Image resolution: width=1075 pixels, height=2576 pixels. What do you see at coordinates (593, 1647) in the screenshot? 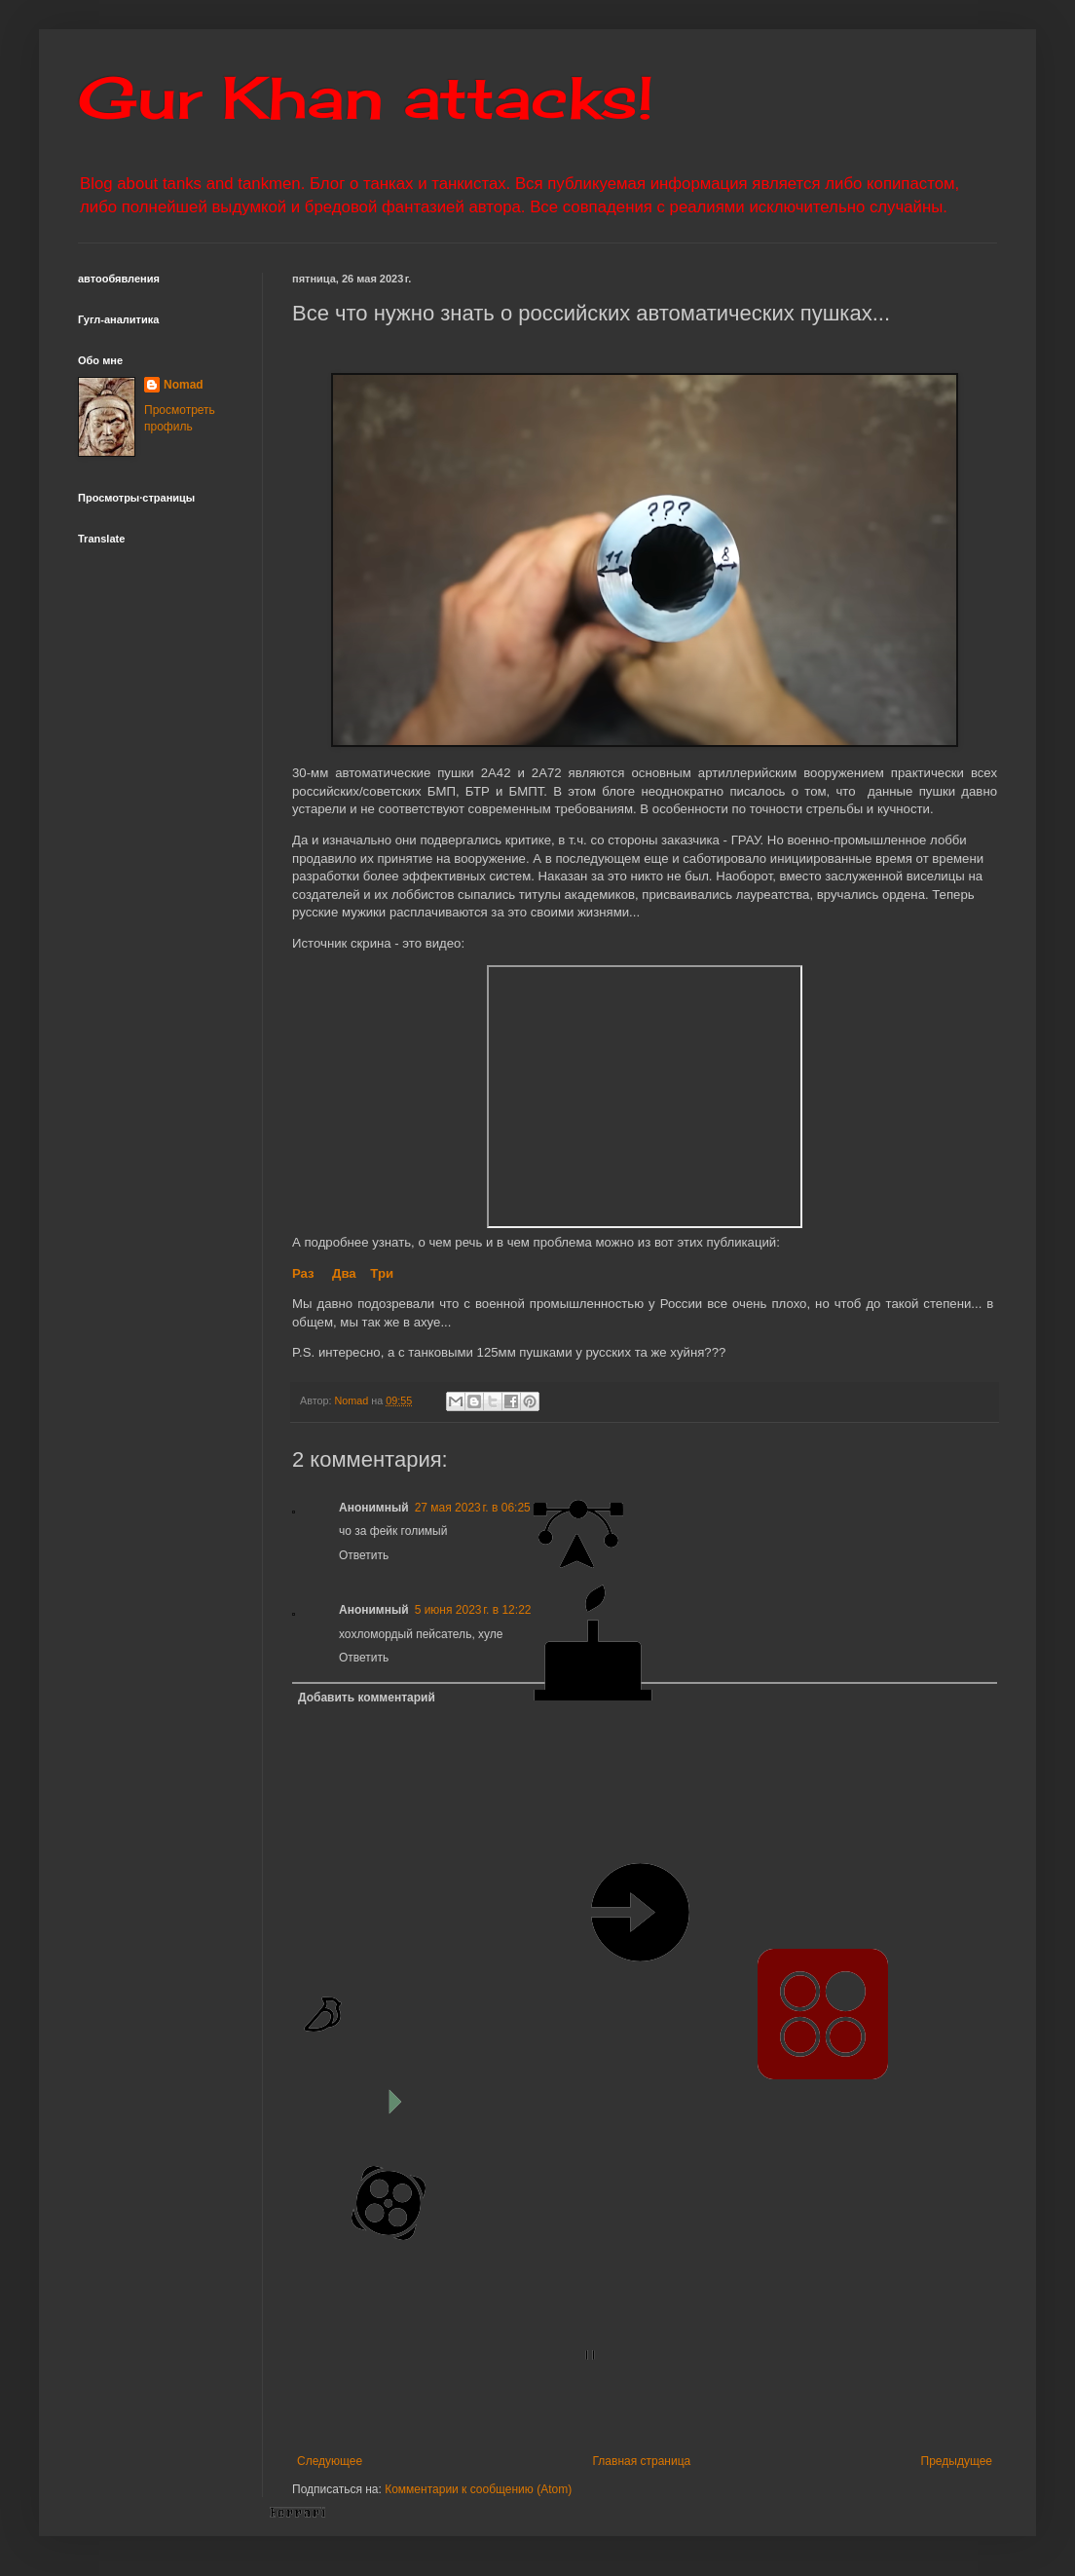
I see `view birthday or celebration reminders` at bounding box center [593, 1647].